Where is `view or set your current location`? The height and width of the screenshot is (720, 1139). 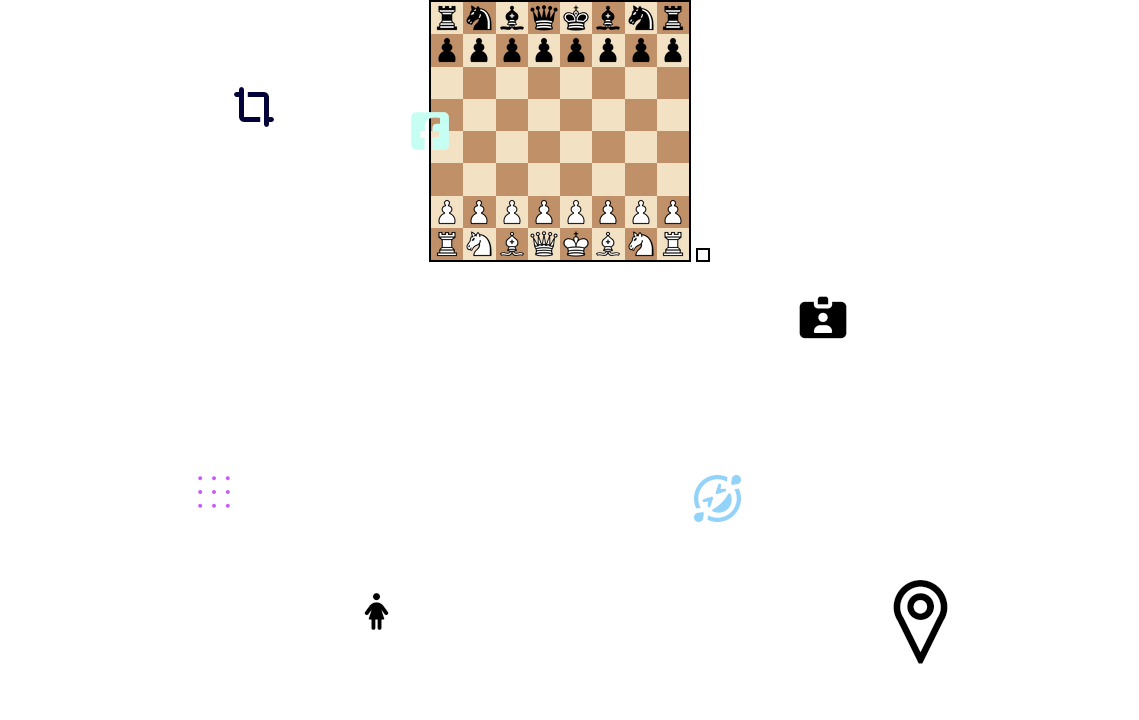 view or set your current location is located at coordinates (920, 623).